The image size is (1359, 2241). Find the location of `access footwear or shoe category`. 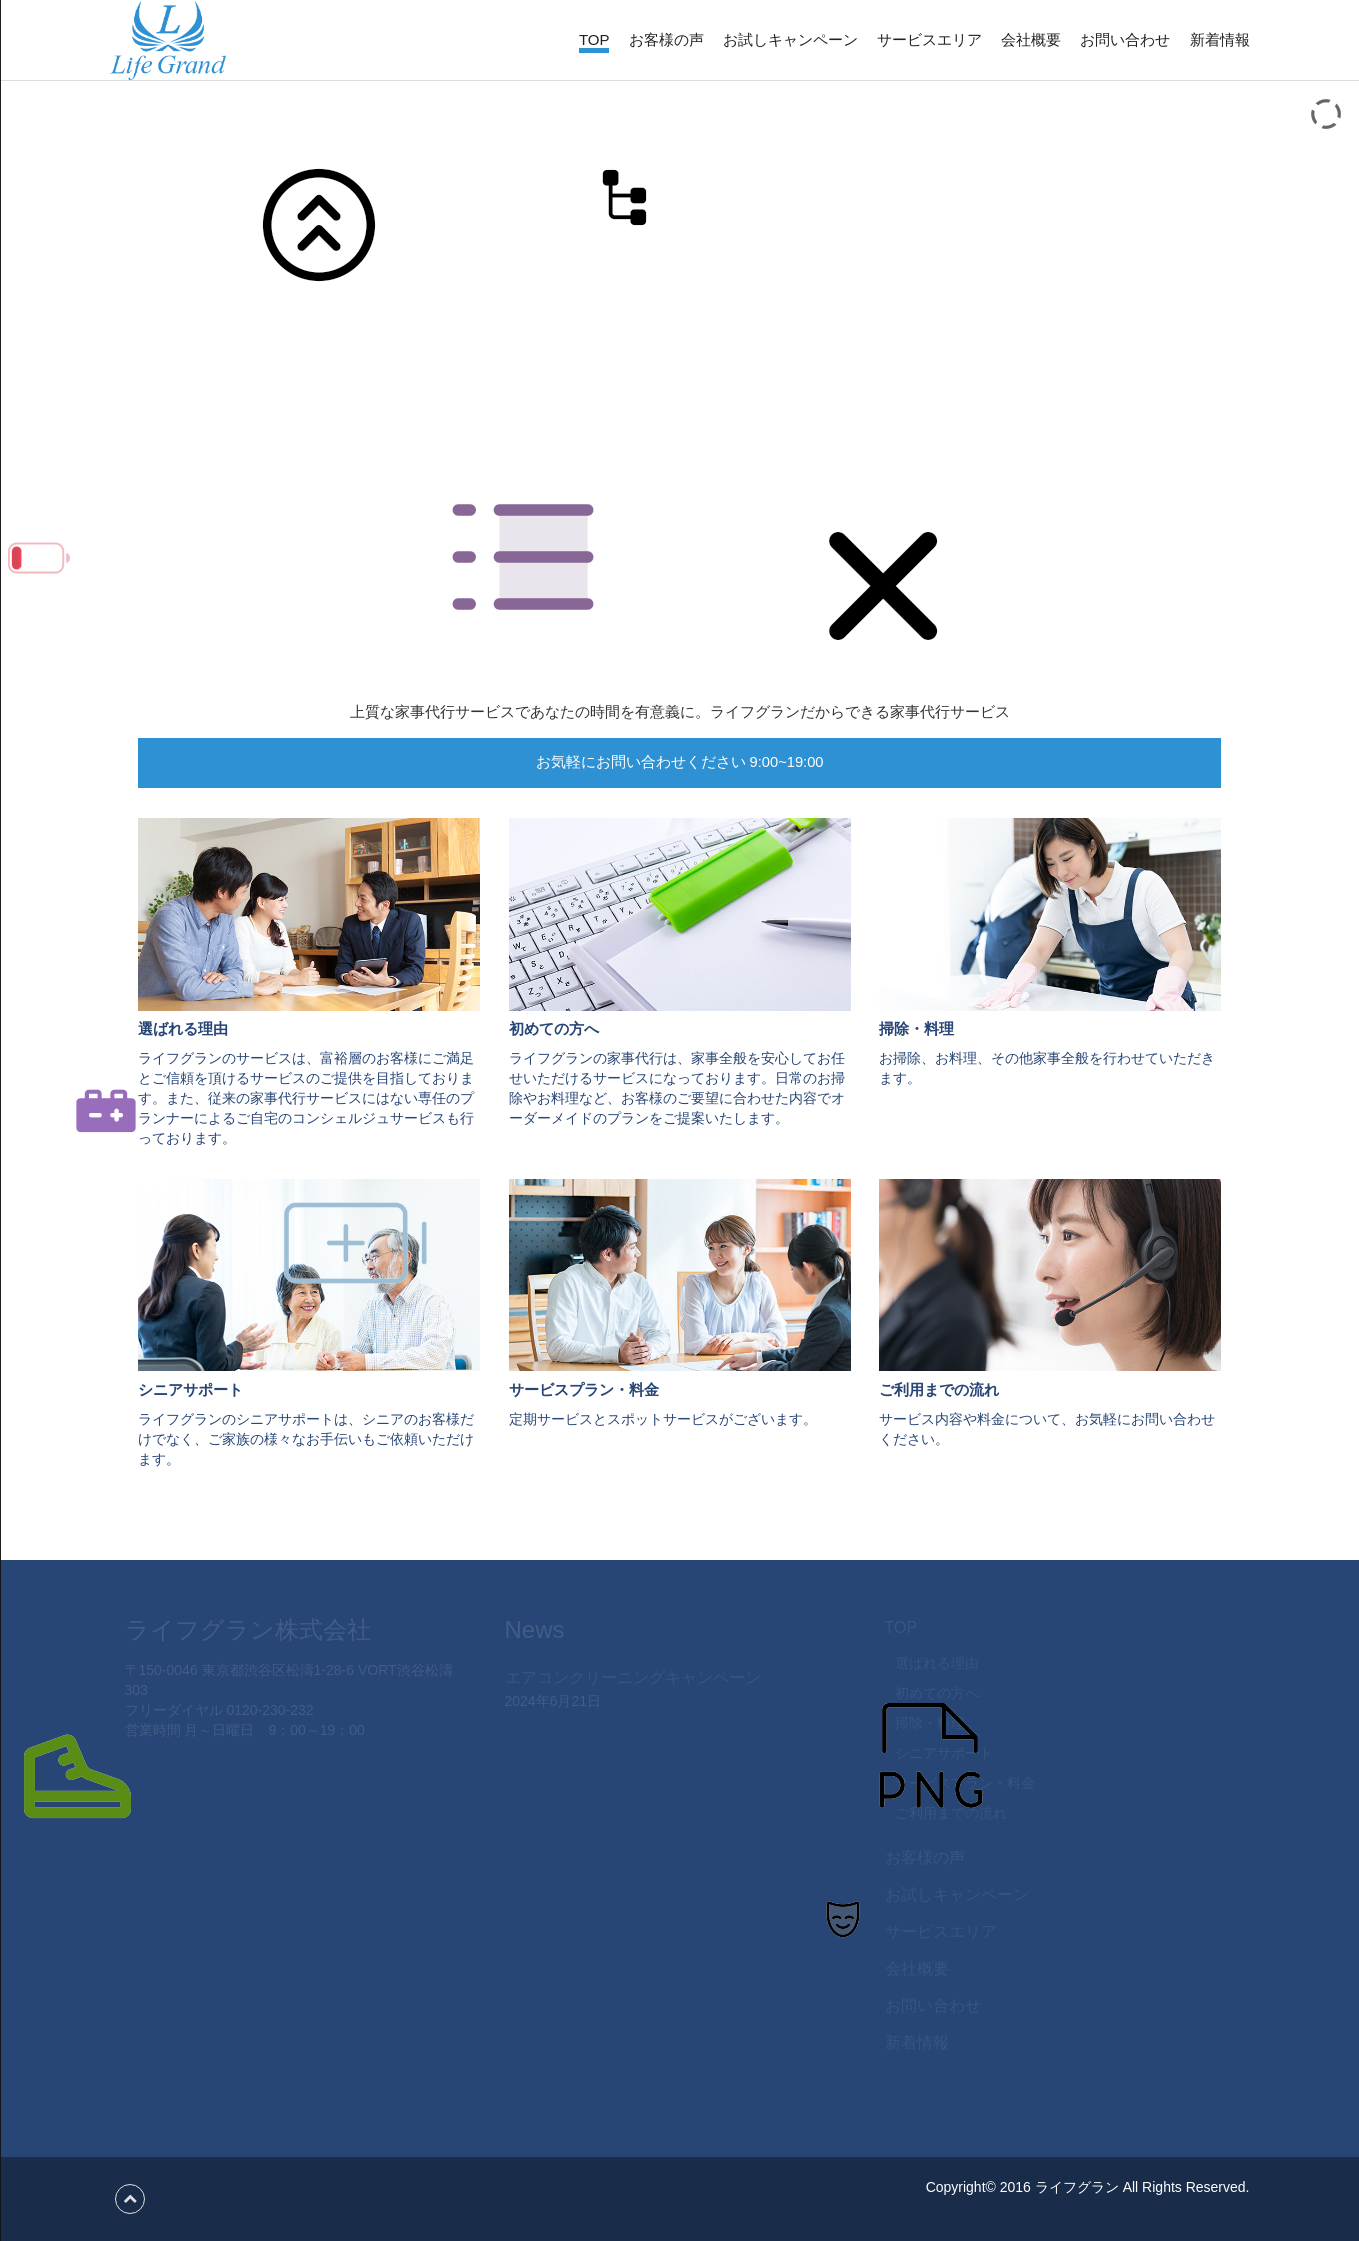

access footwear or shoe category is located at coordinates (73, 1780).